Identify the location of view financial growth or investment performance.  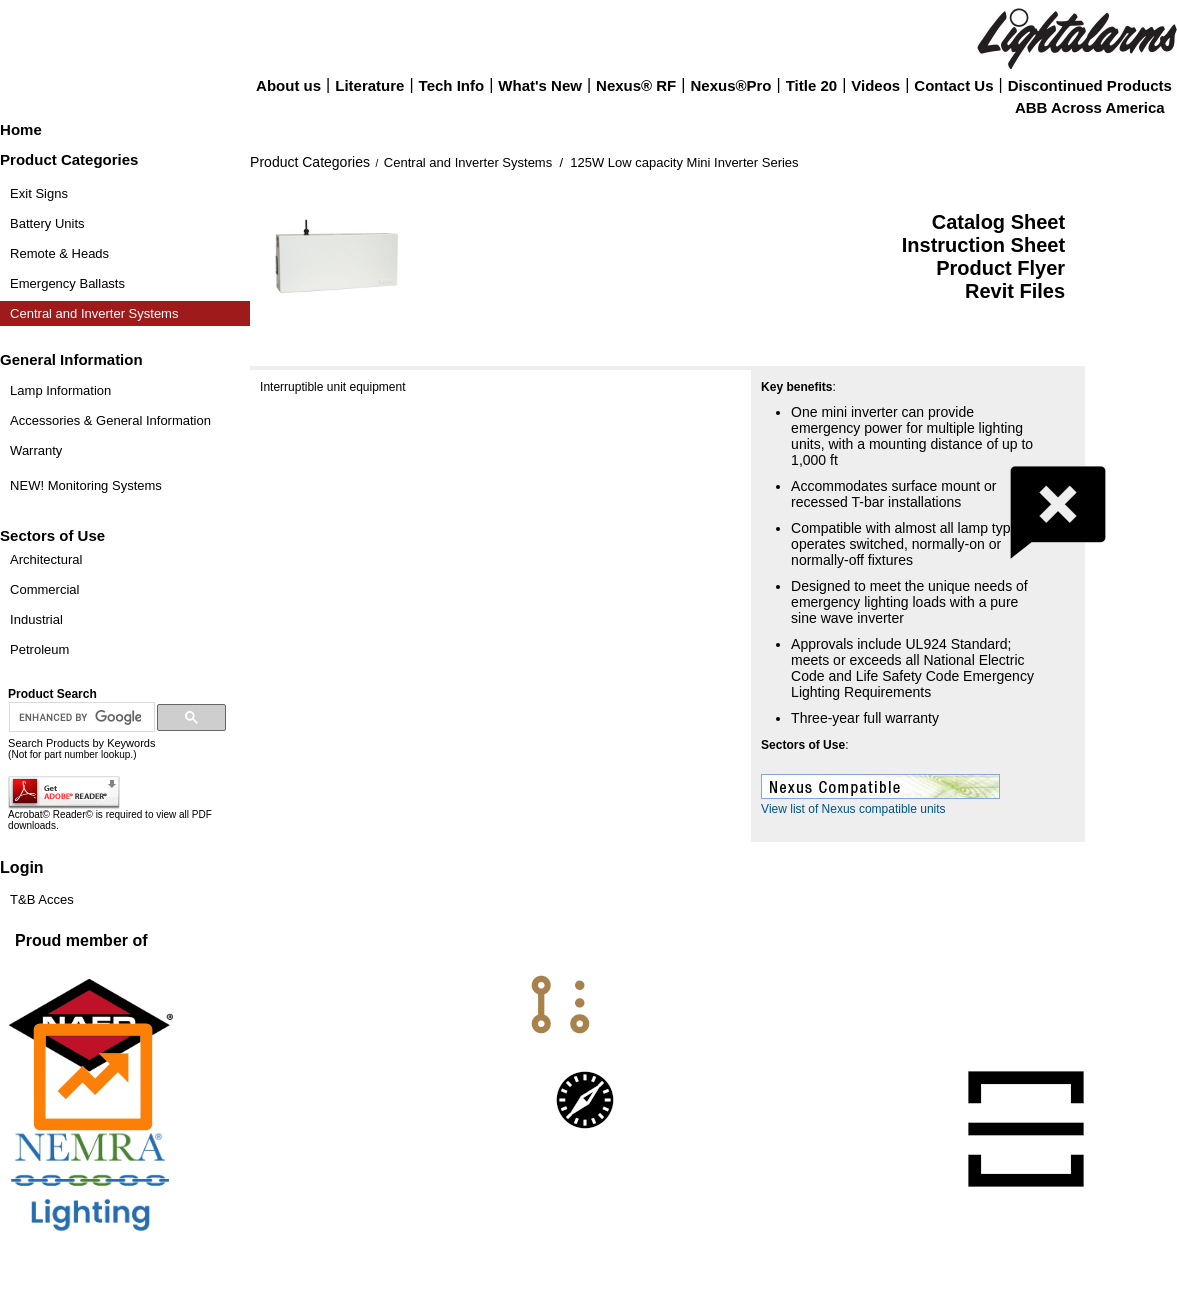
(93, 1077).